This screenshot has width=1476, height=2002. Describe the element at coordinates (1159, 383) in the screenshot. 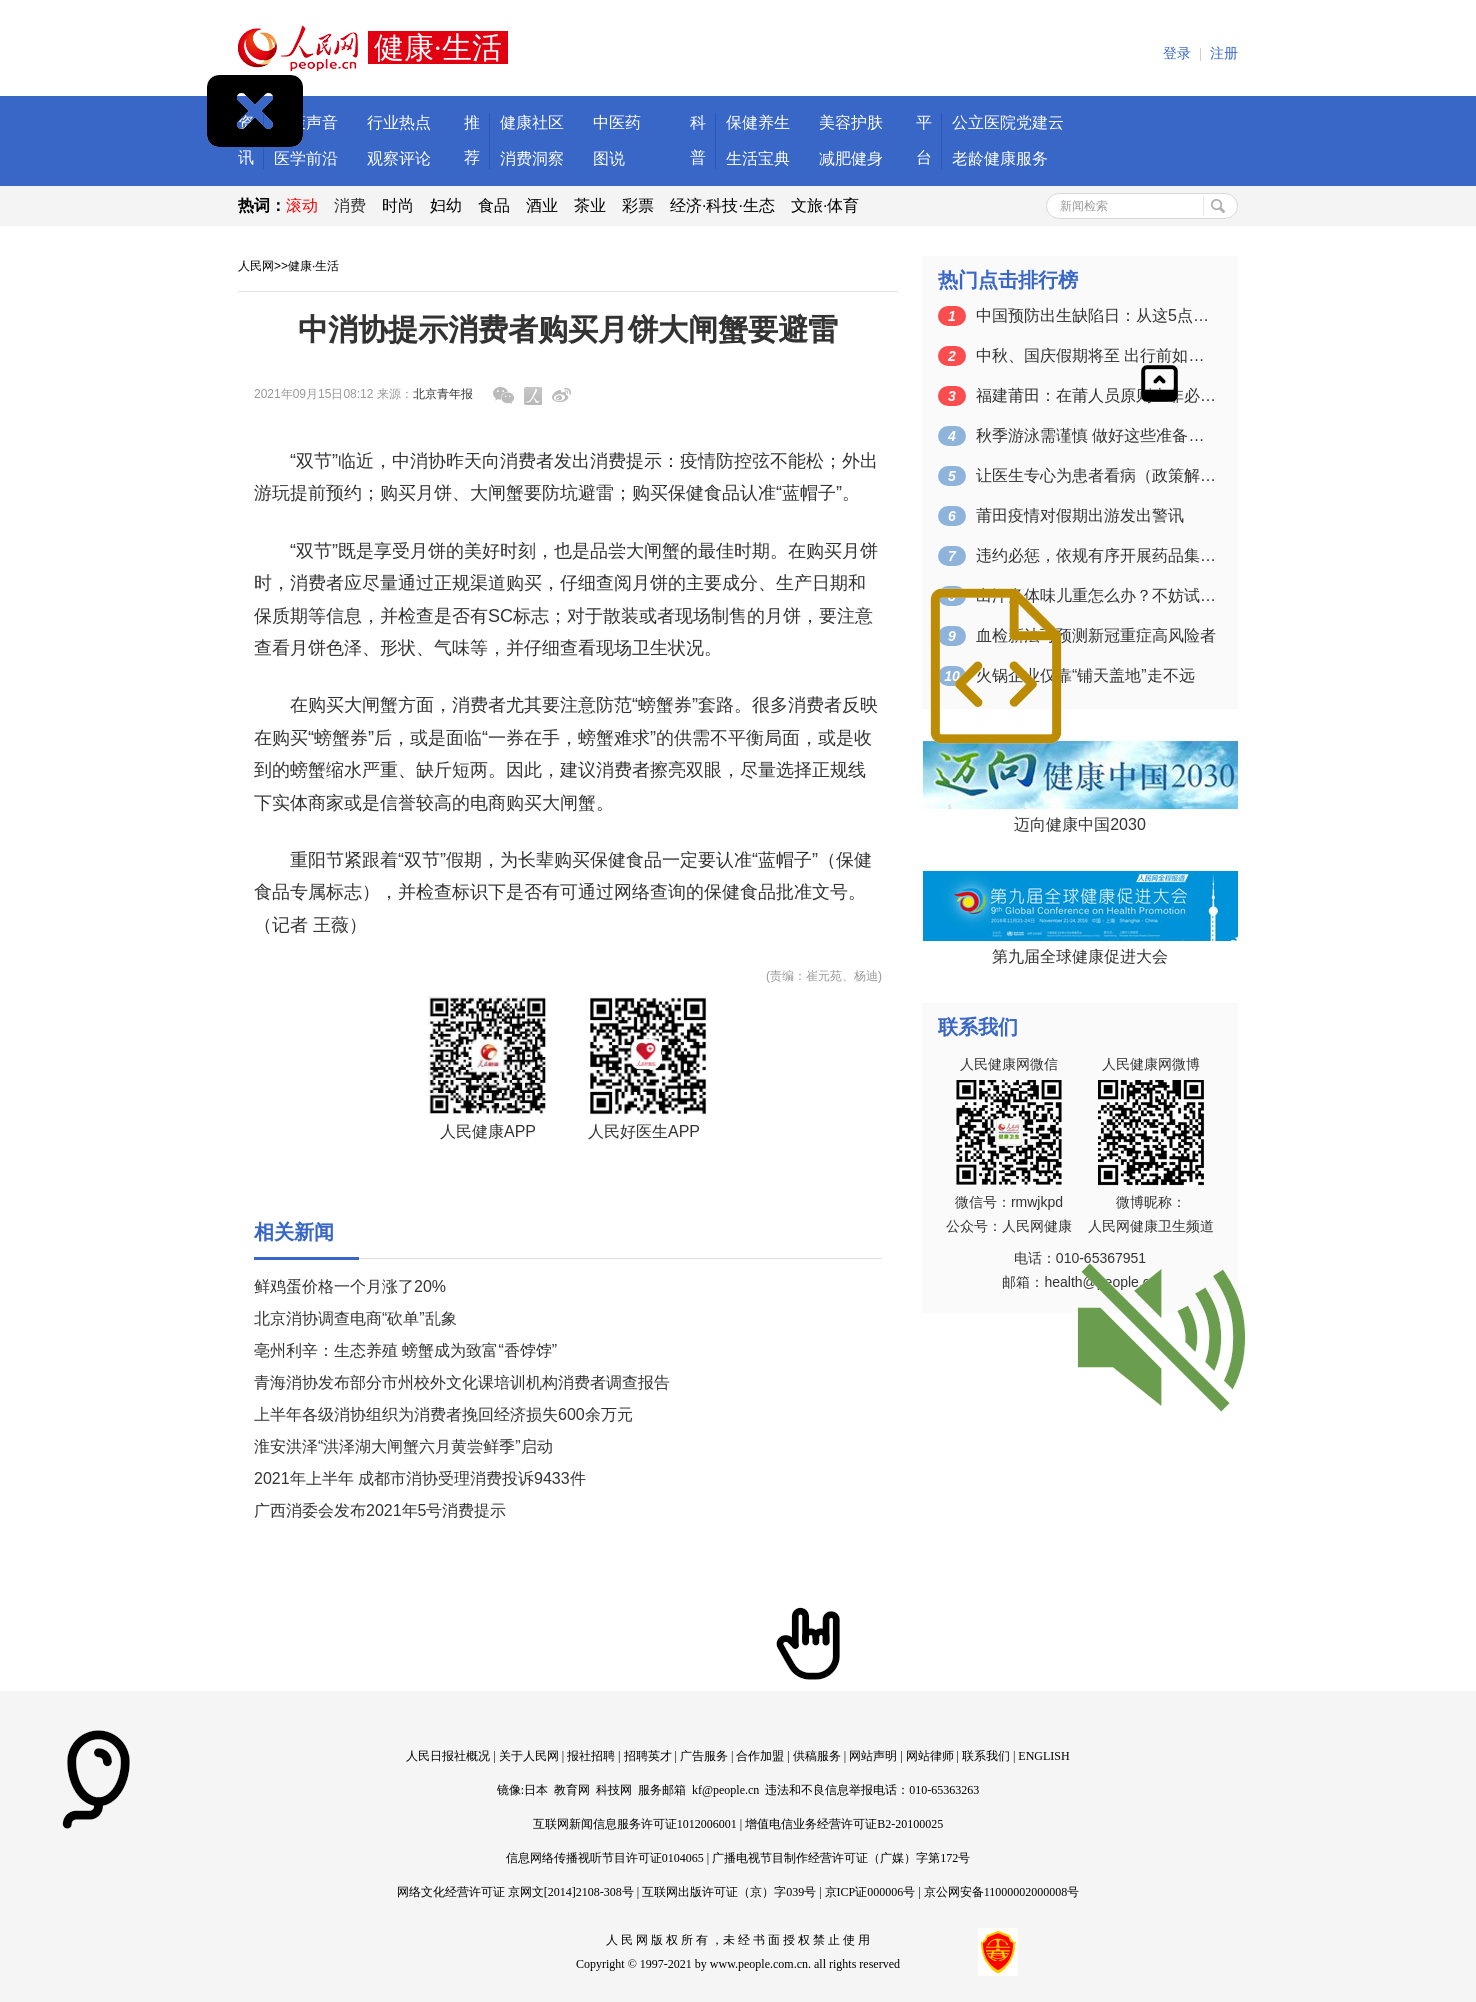

I see `expand the bottom bar or panel` at that location.